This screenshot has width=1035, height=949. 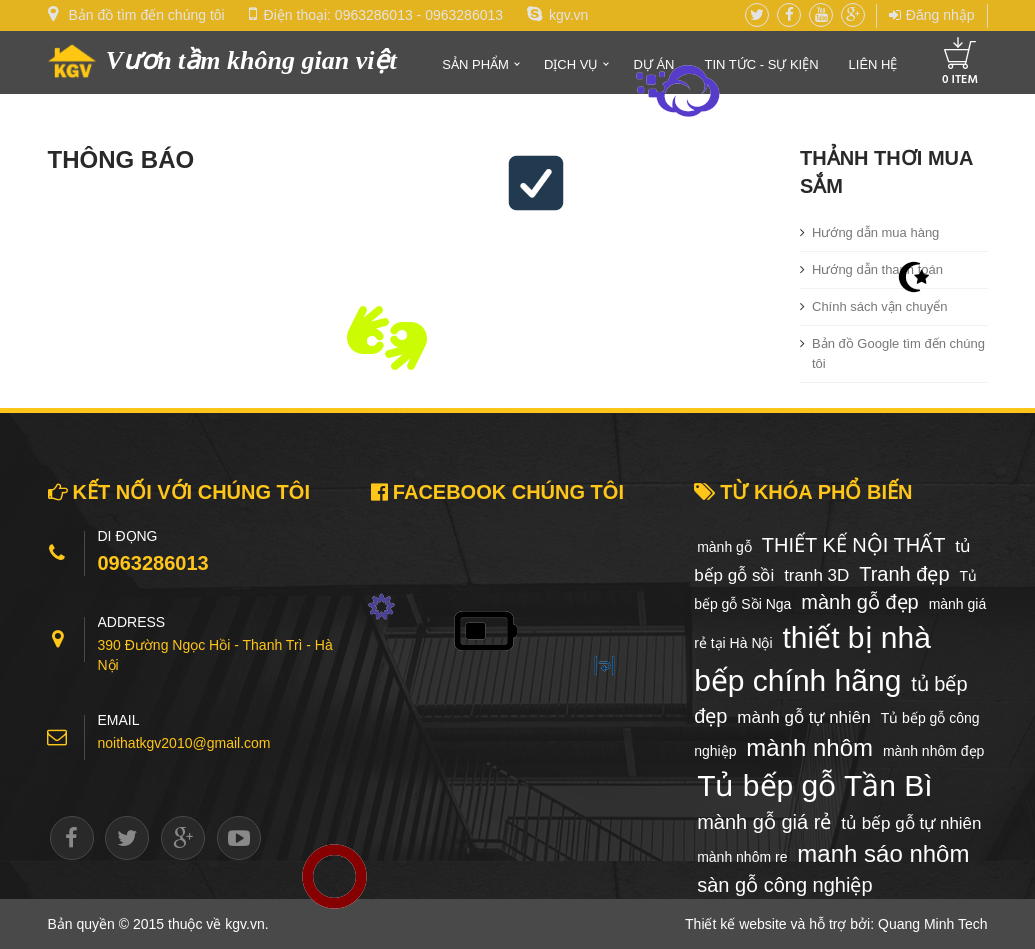 What do you see at coordinates (387, 338) in the screenshot?
I see `enable ASL interpretation services` at bounding box center [387, 338].